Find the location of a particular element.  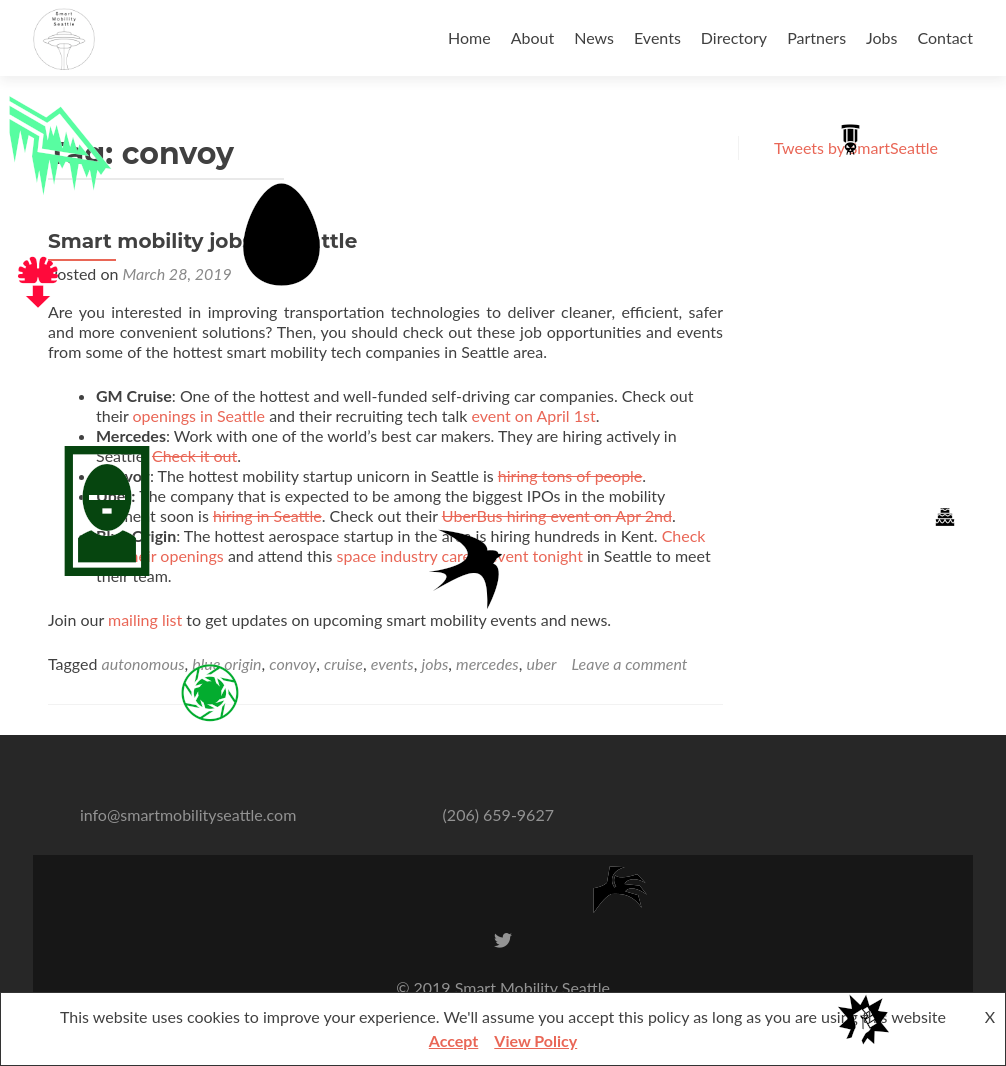

ice arrow ability or spell is located at coordinates (60, 144).